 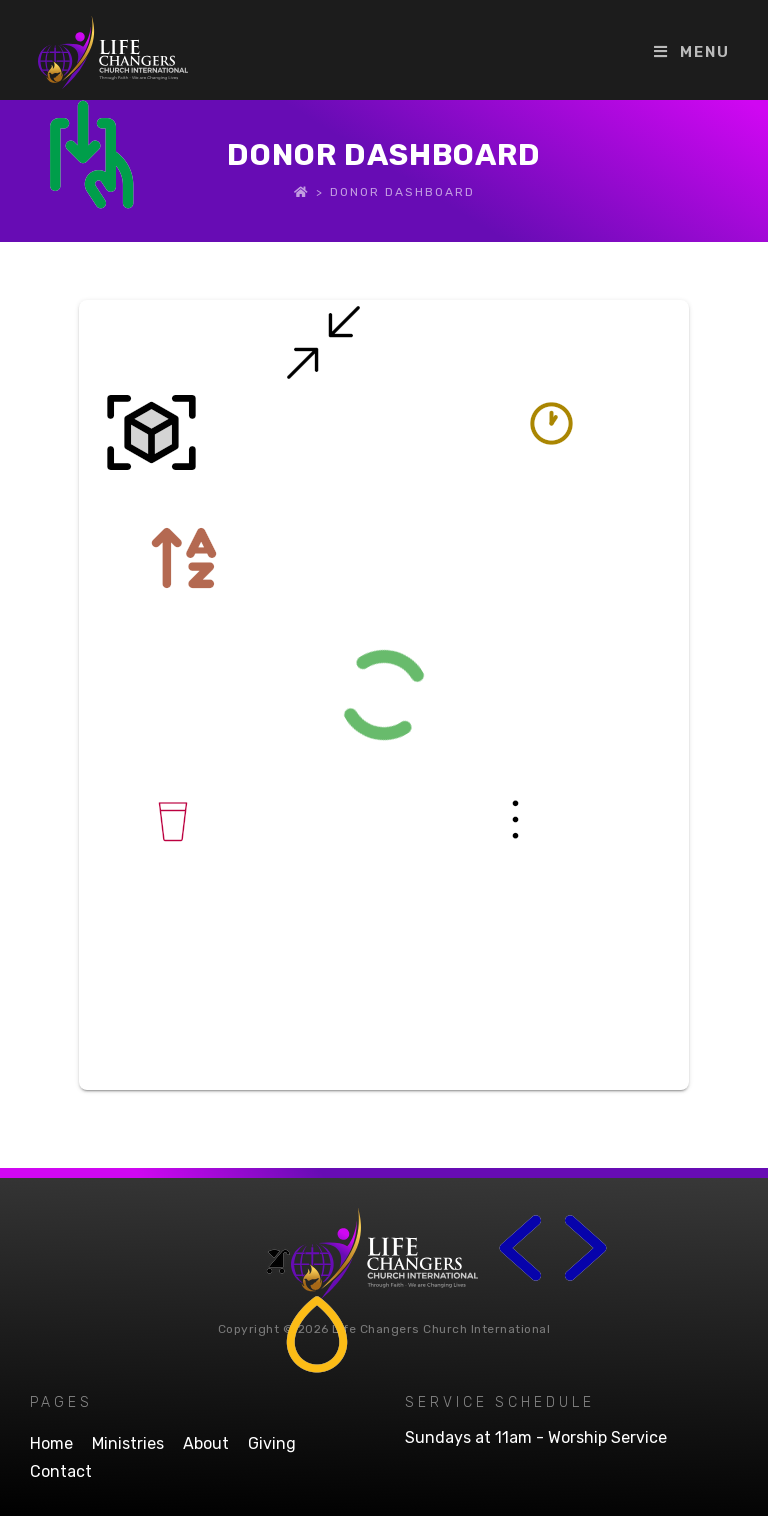 I want to click on indicates the current time is 1 o'clock, so click(x=551, y=423).